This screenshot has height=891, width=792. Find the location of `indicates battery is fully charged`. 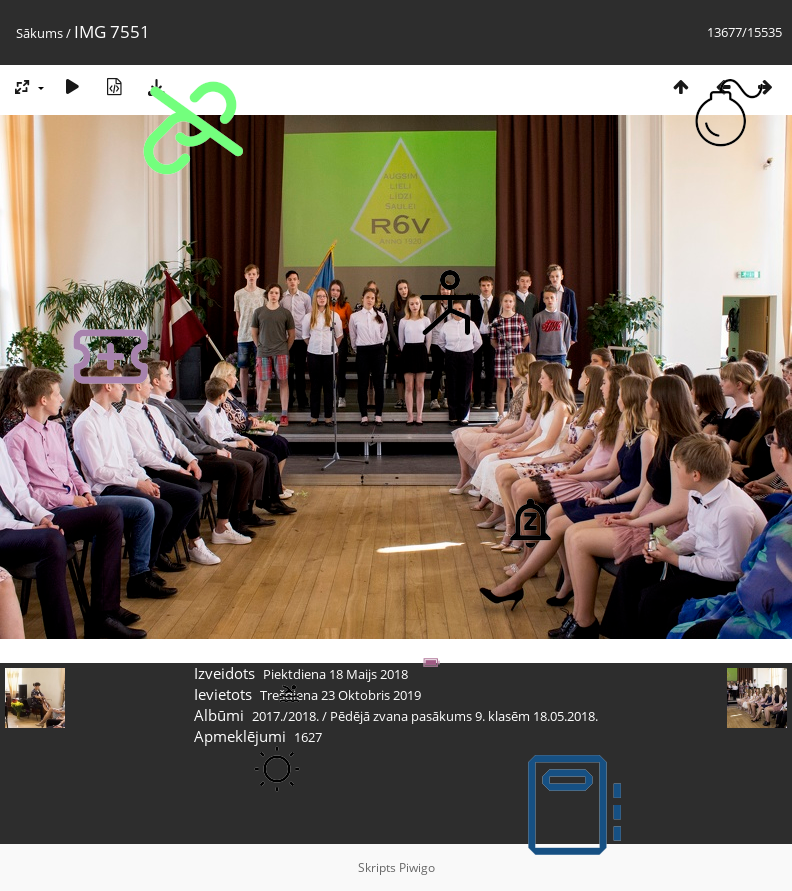

indicates battery is fully charged is located at coordinates (431, 662).